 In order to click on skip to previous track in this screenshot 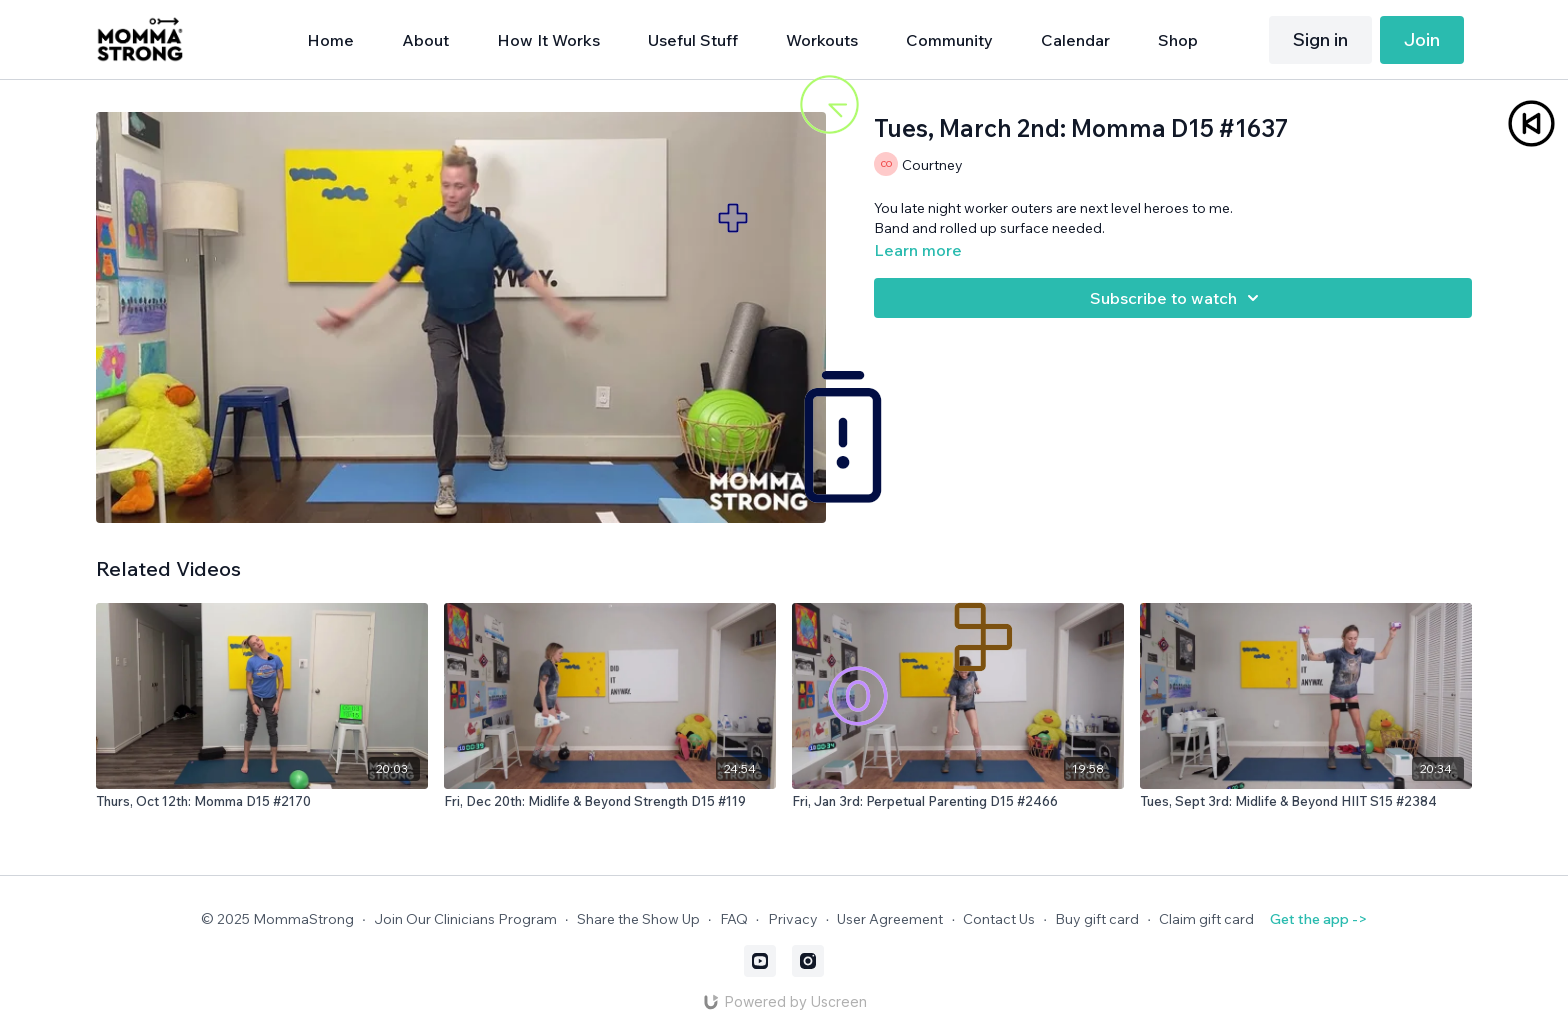, I will do `click(1531, 123)`.